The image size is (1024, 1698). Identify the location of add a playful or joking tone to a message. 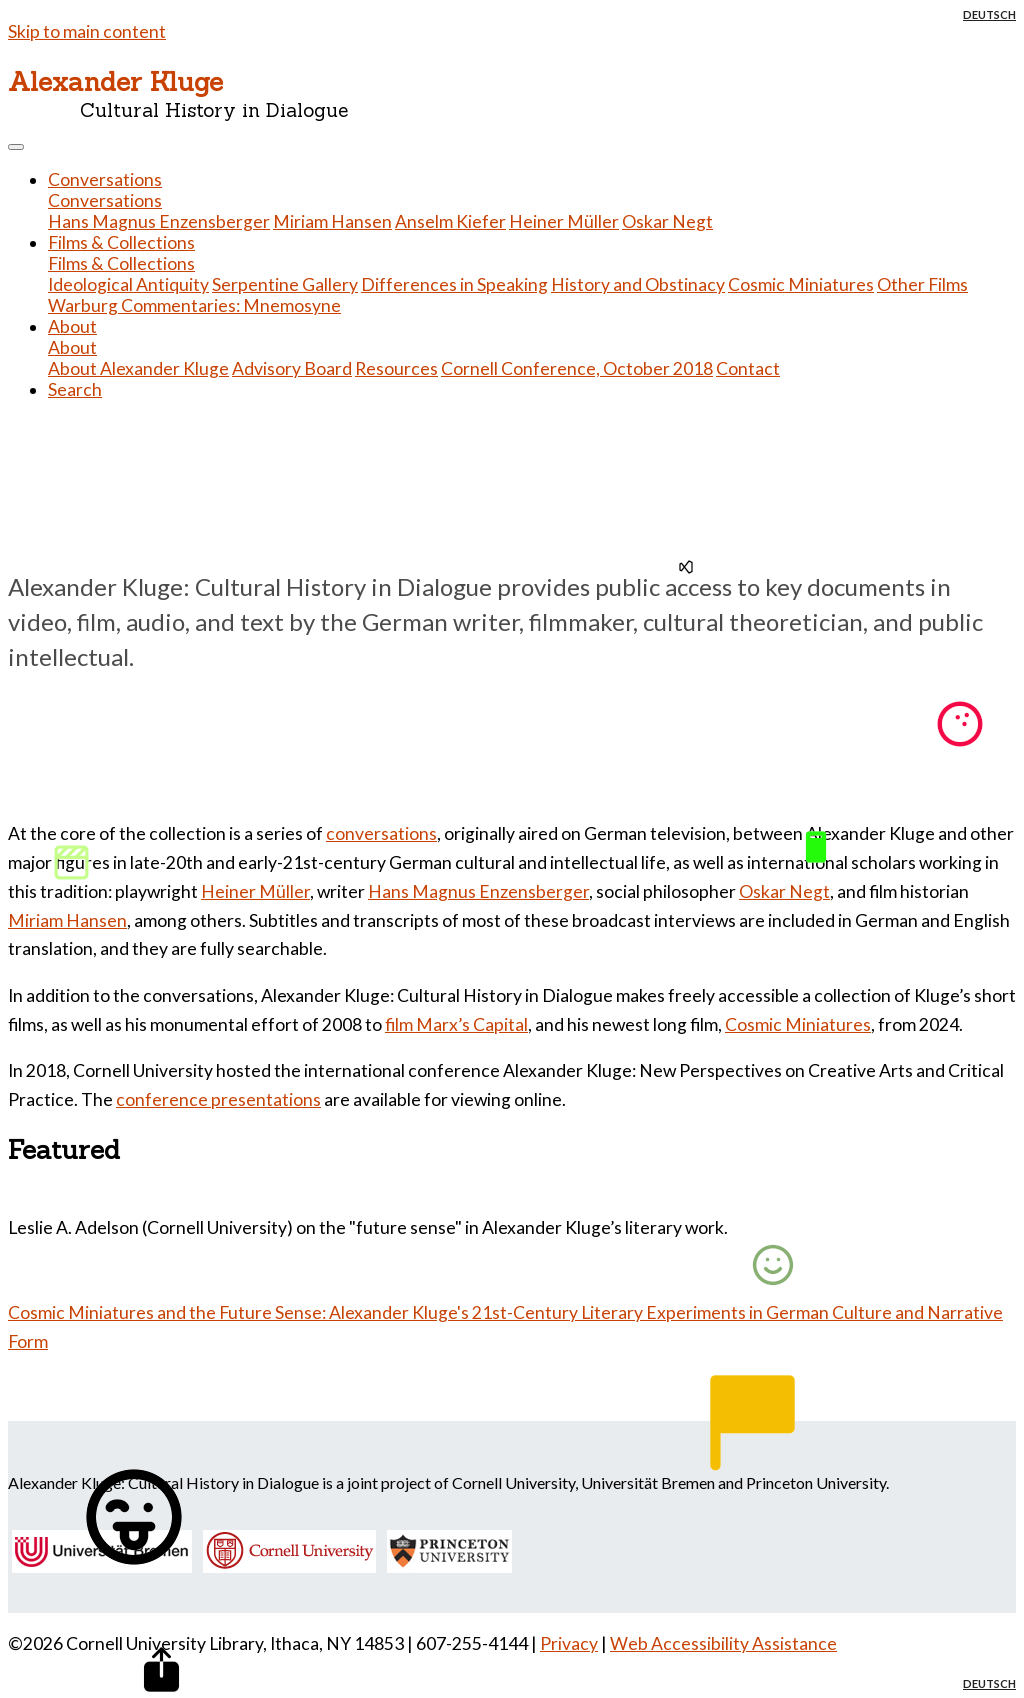
(134, 1517).